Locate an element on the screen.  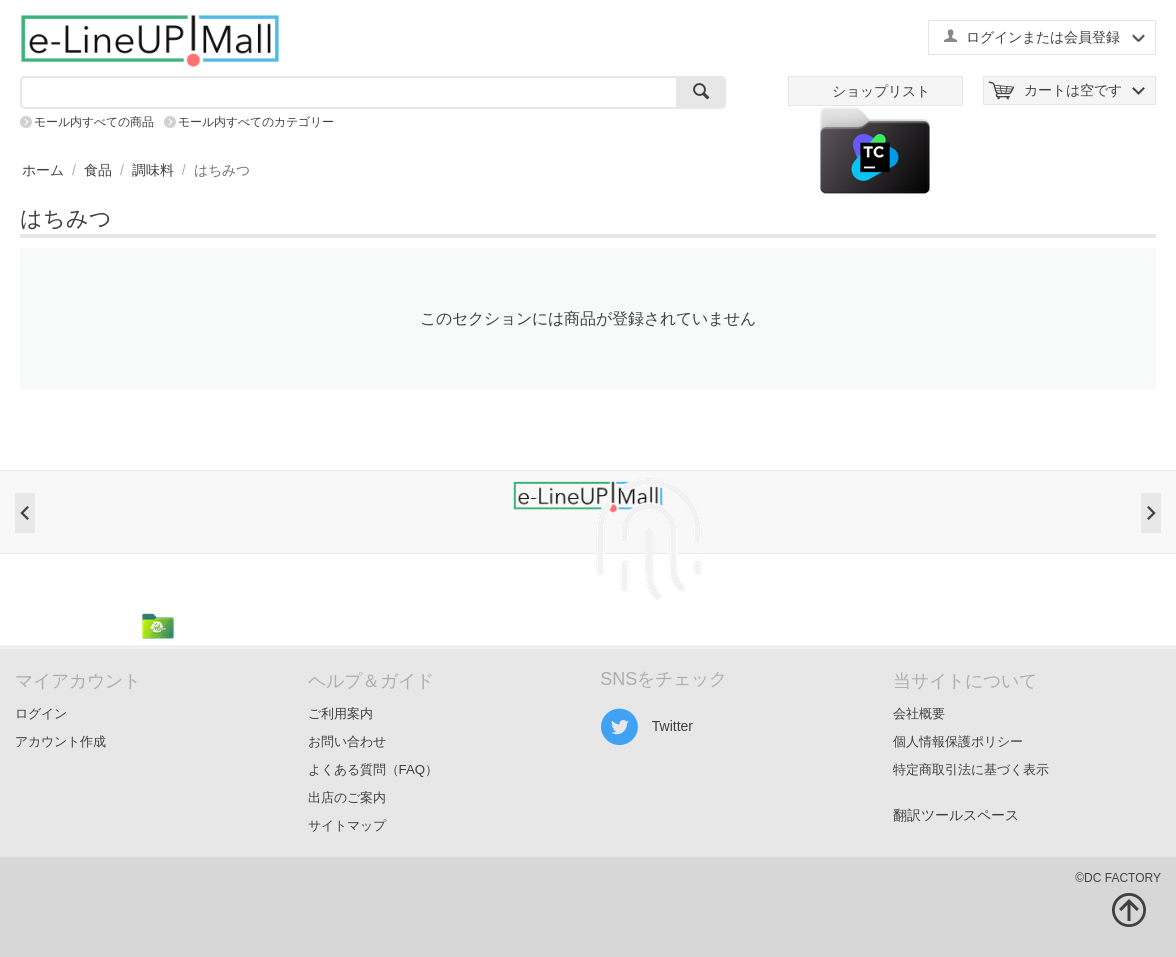
open GameJolt game files folder is located at coordinates (158, 627).